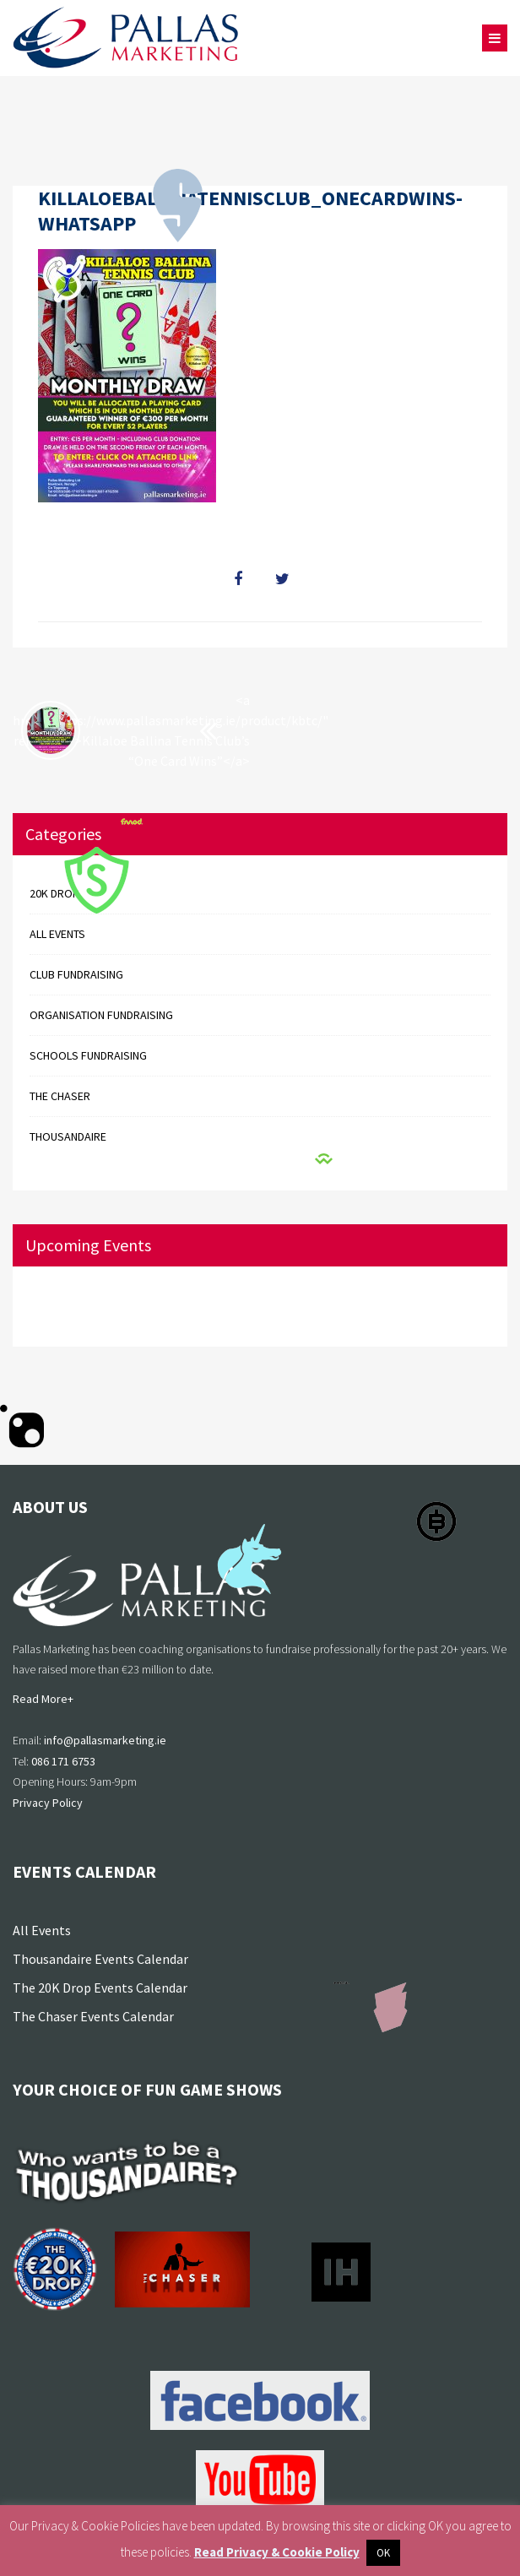  I want to click on visit the Indie Hackers community, so click(341, 2272).